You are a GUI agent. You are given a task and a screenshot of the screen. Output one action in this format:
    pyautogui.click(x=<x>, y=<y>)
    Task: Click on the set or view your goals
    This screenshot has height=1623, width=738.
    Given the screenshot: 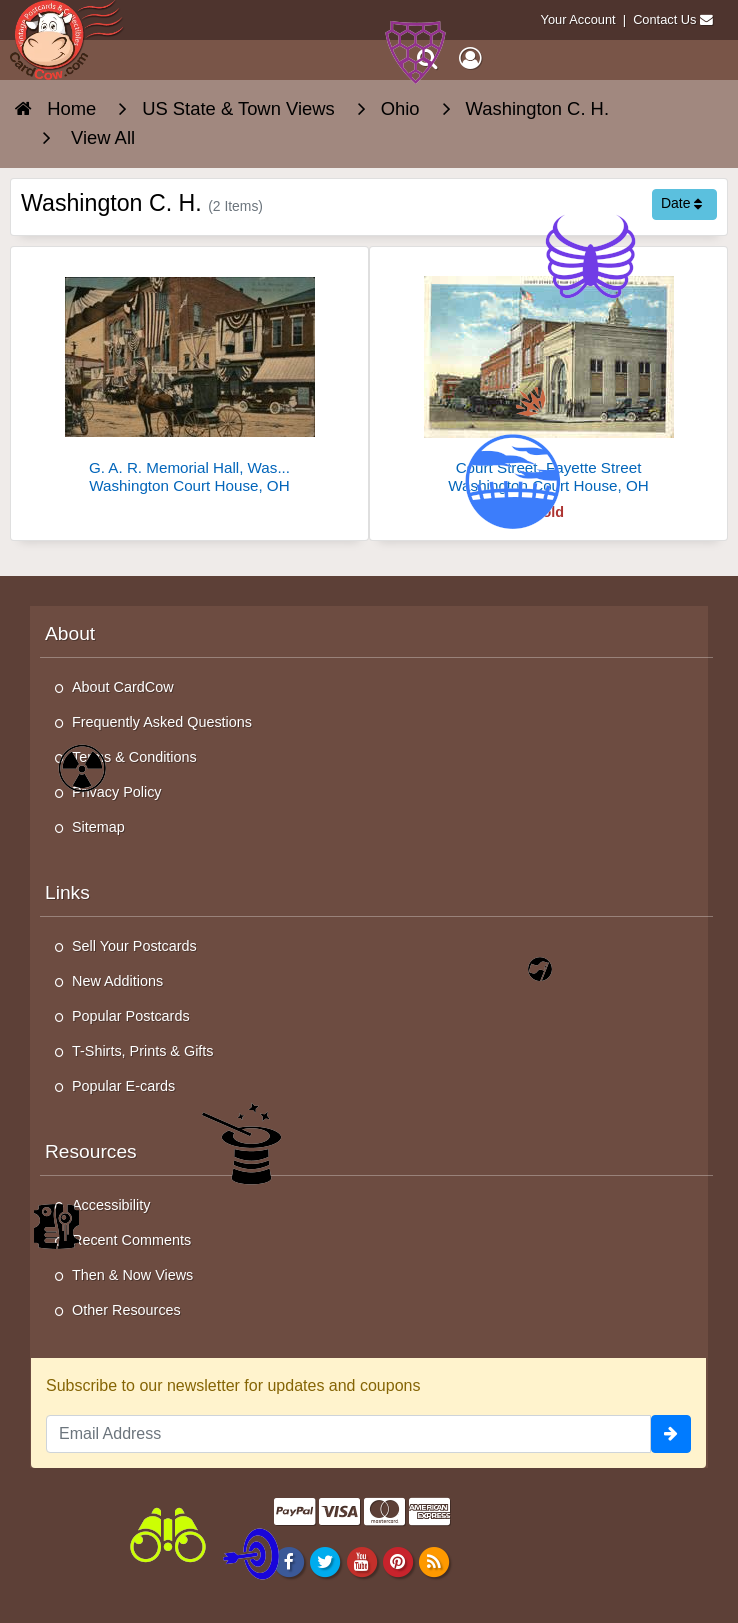 What is the action you would take?
    pyautogui.click(x=251, y=1554)
    